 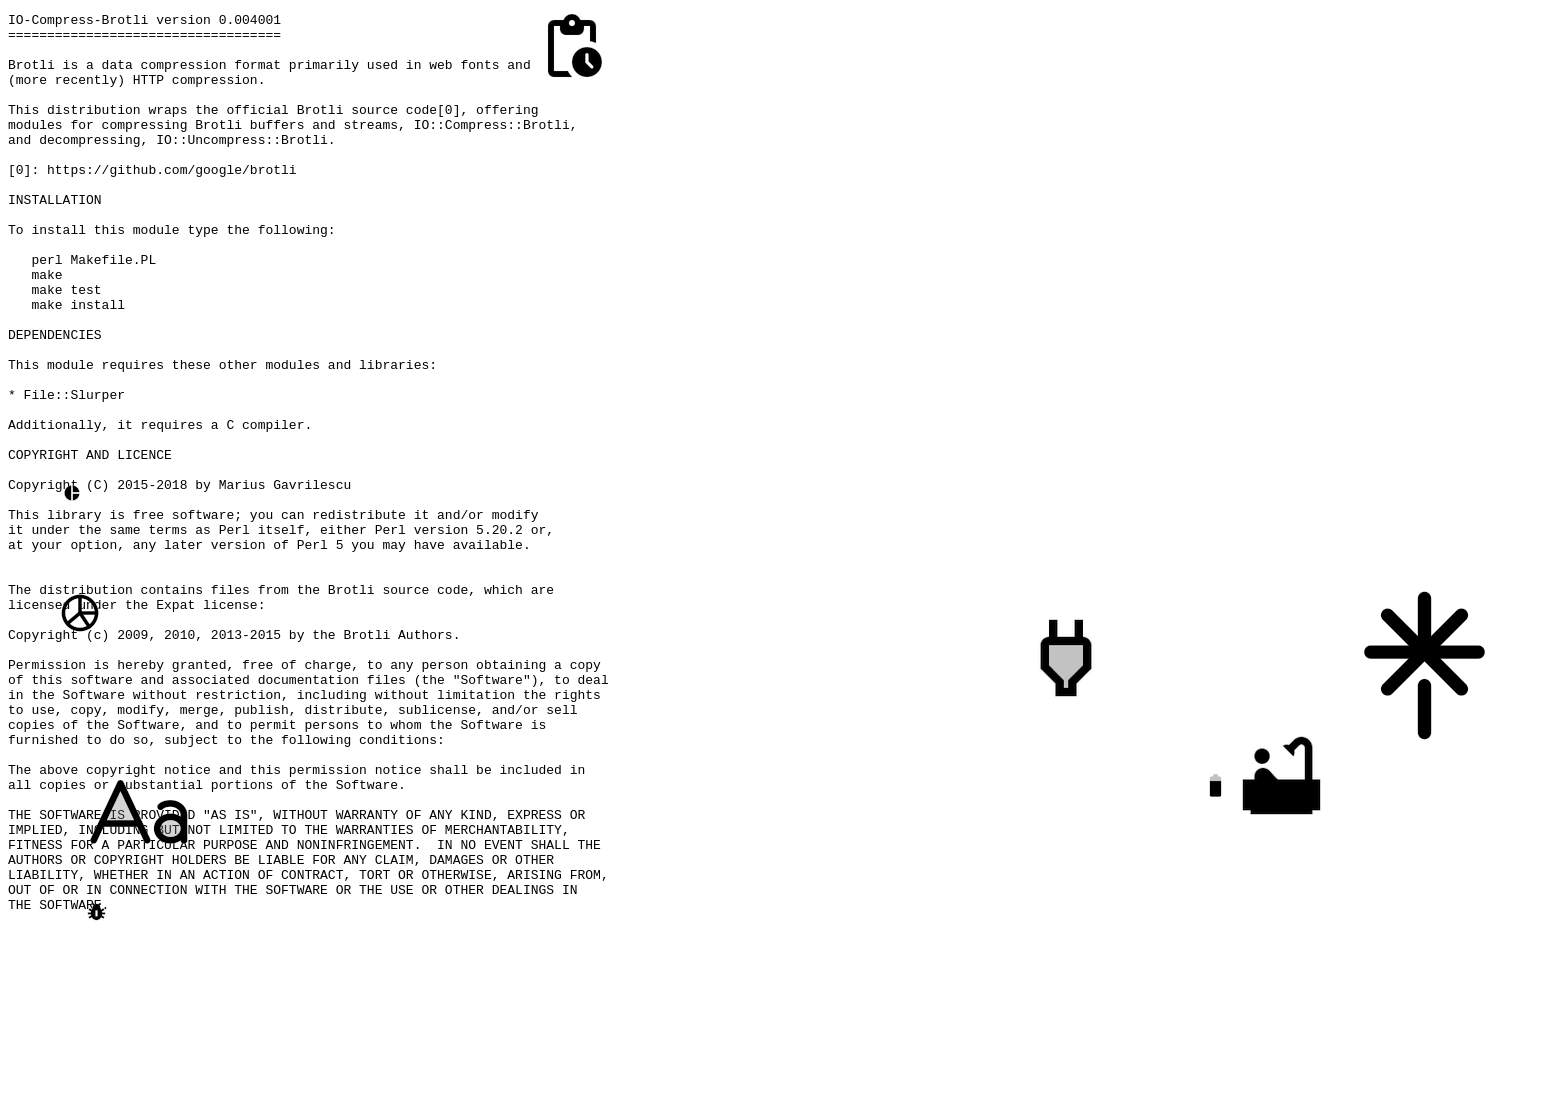 I want to click on indicates battery is at 90% charge, so click(x=1215, y=785).